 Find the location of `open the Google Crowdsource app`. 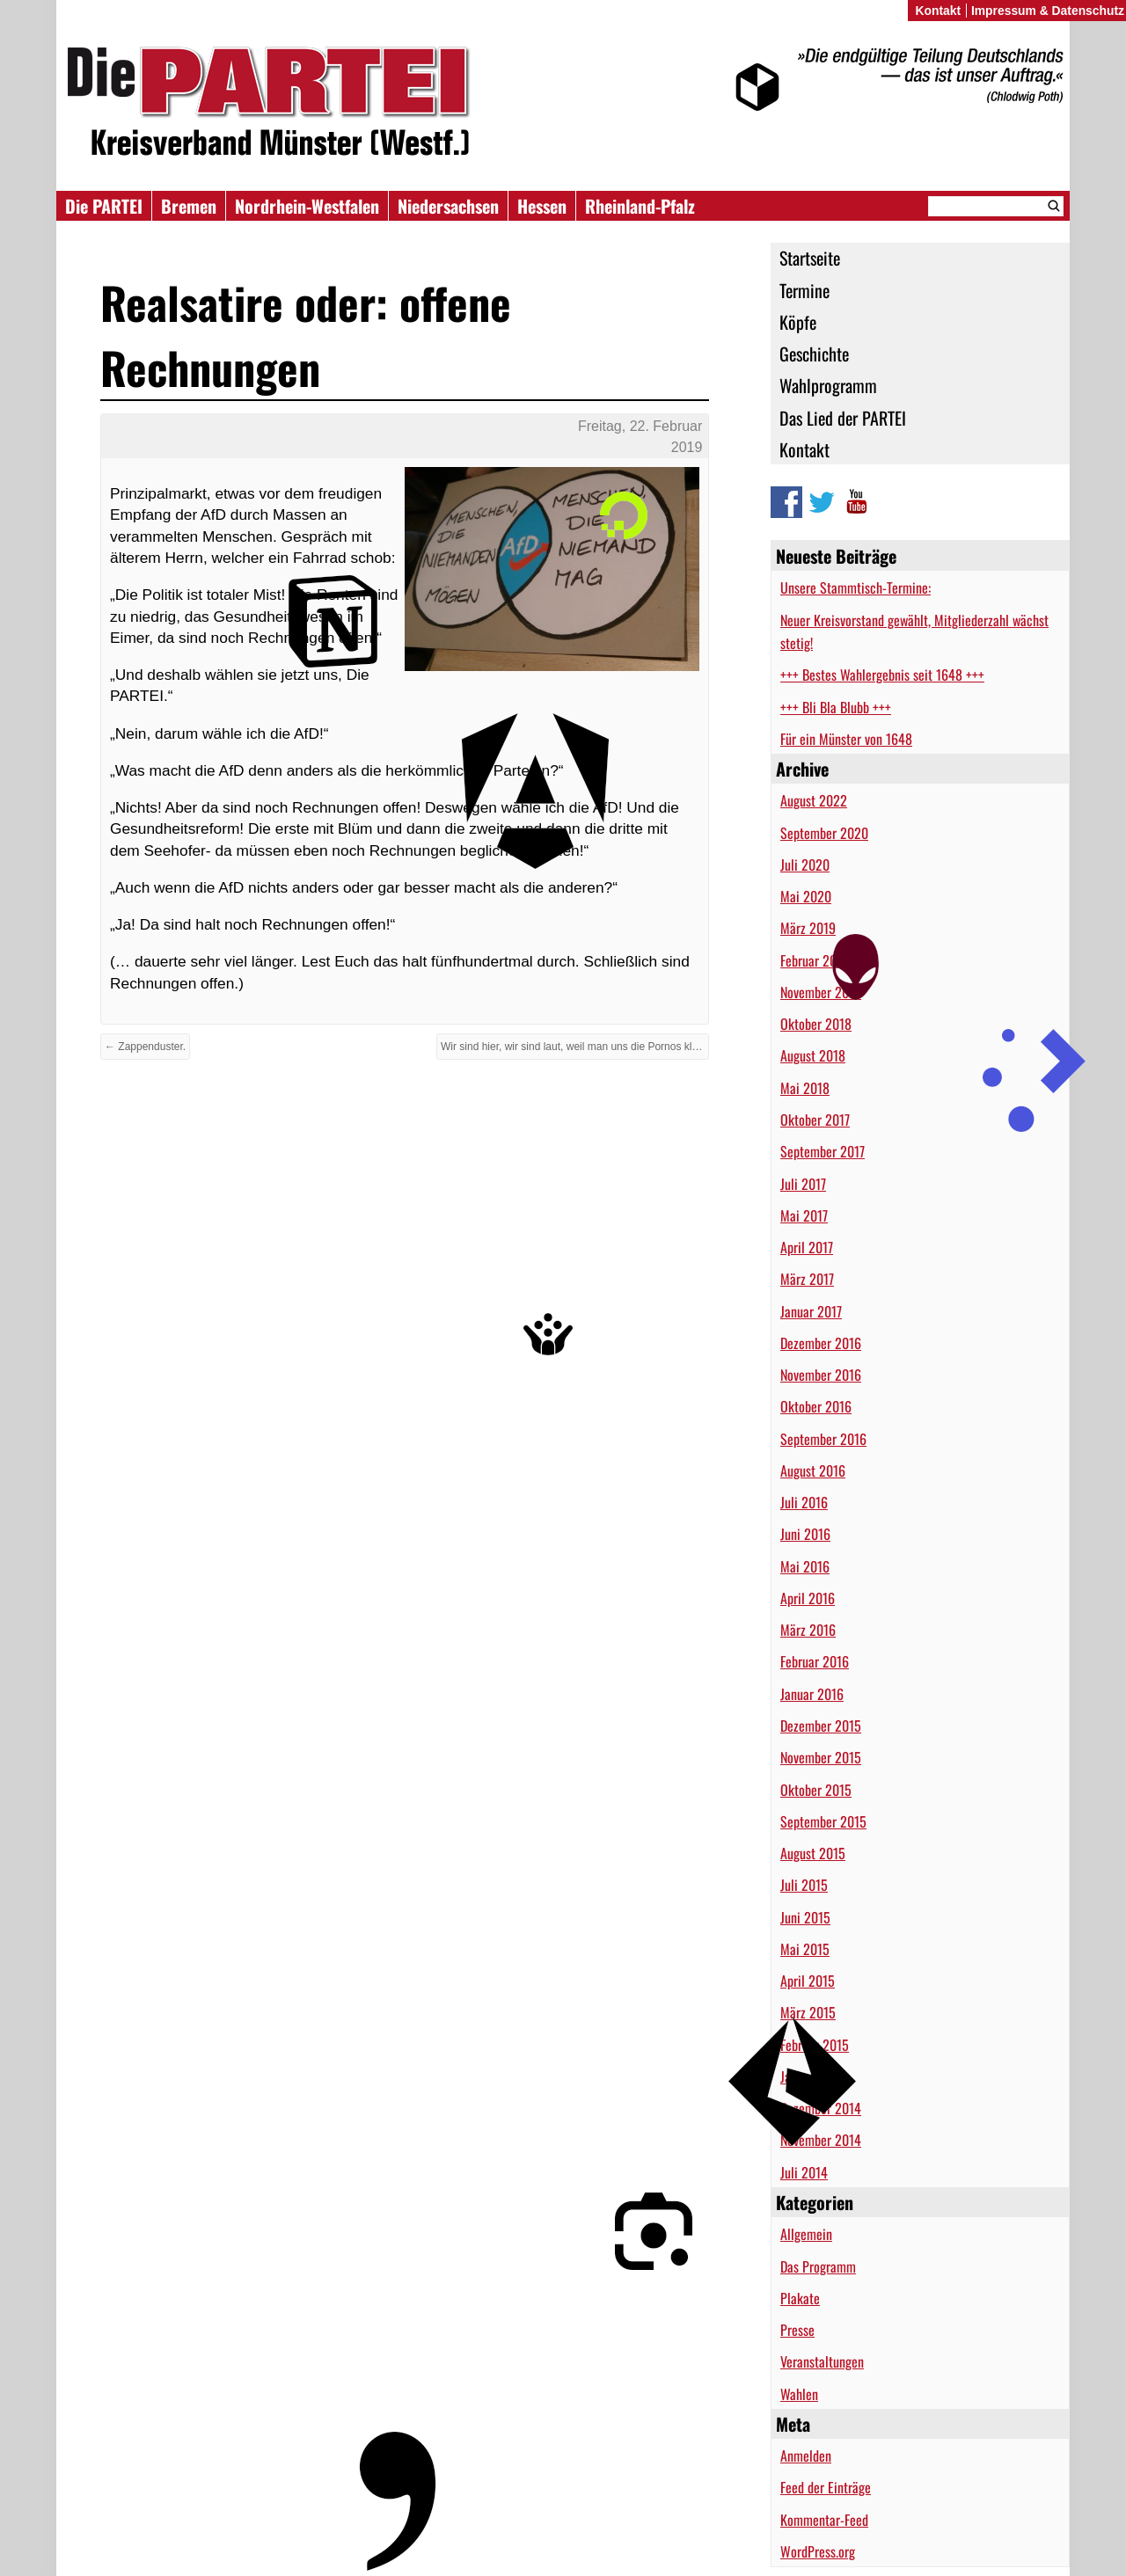

open the Google Crowdsource app is located at coordinates (548, 1334).